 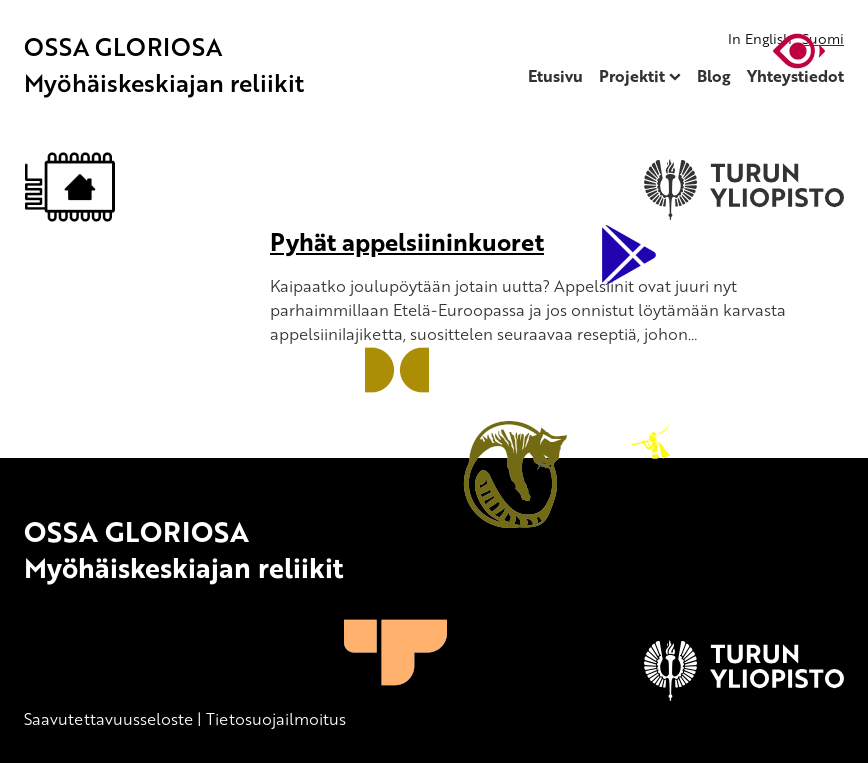 What do you see at coordinates (799, 51) in the screenshot?
I see `Milvus vector database logo` at bounding box center [799, 51].